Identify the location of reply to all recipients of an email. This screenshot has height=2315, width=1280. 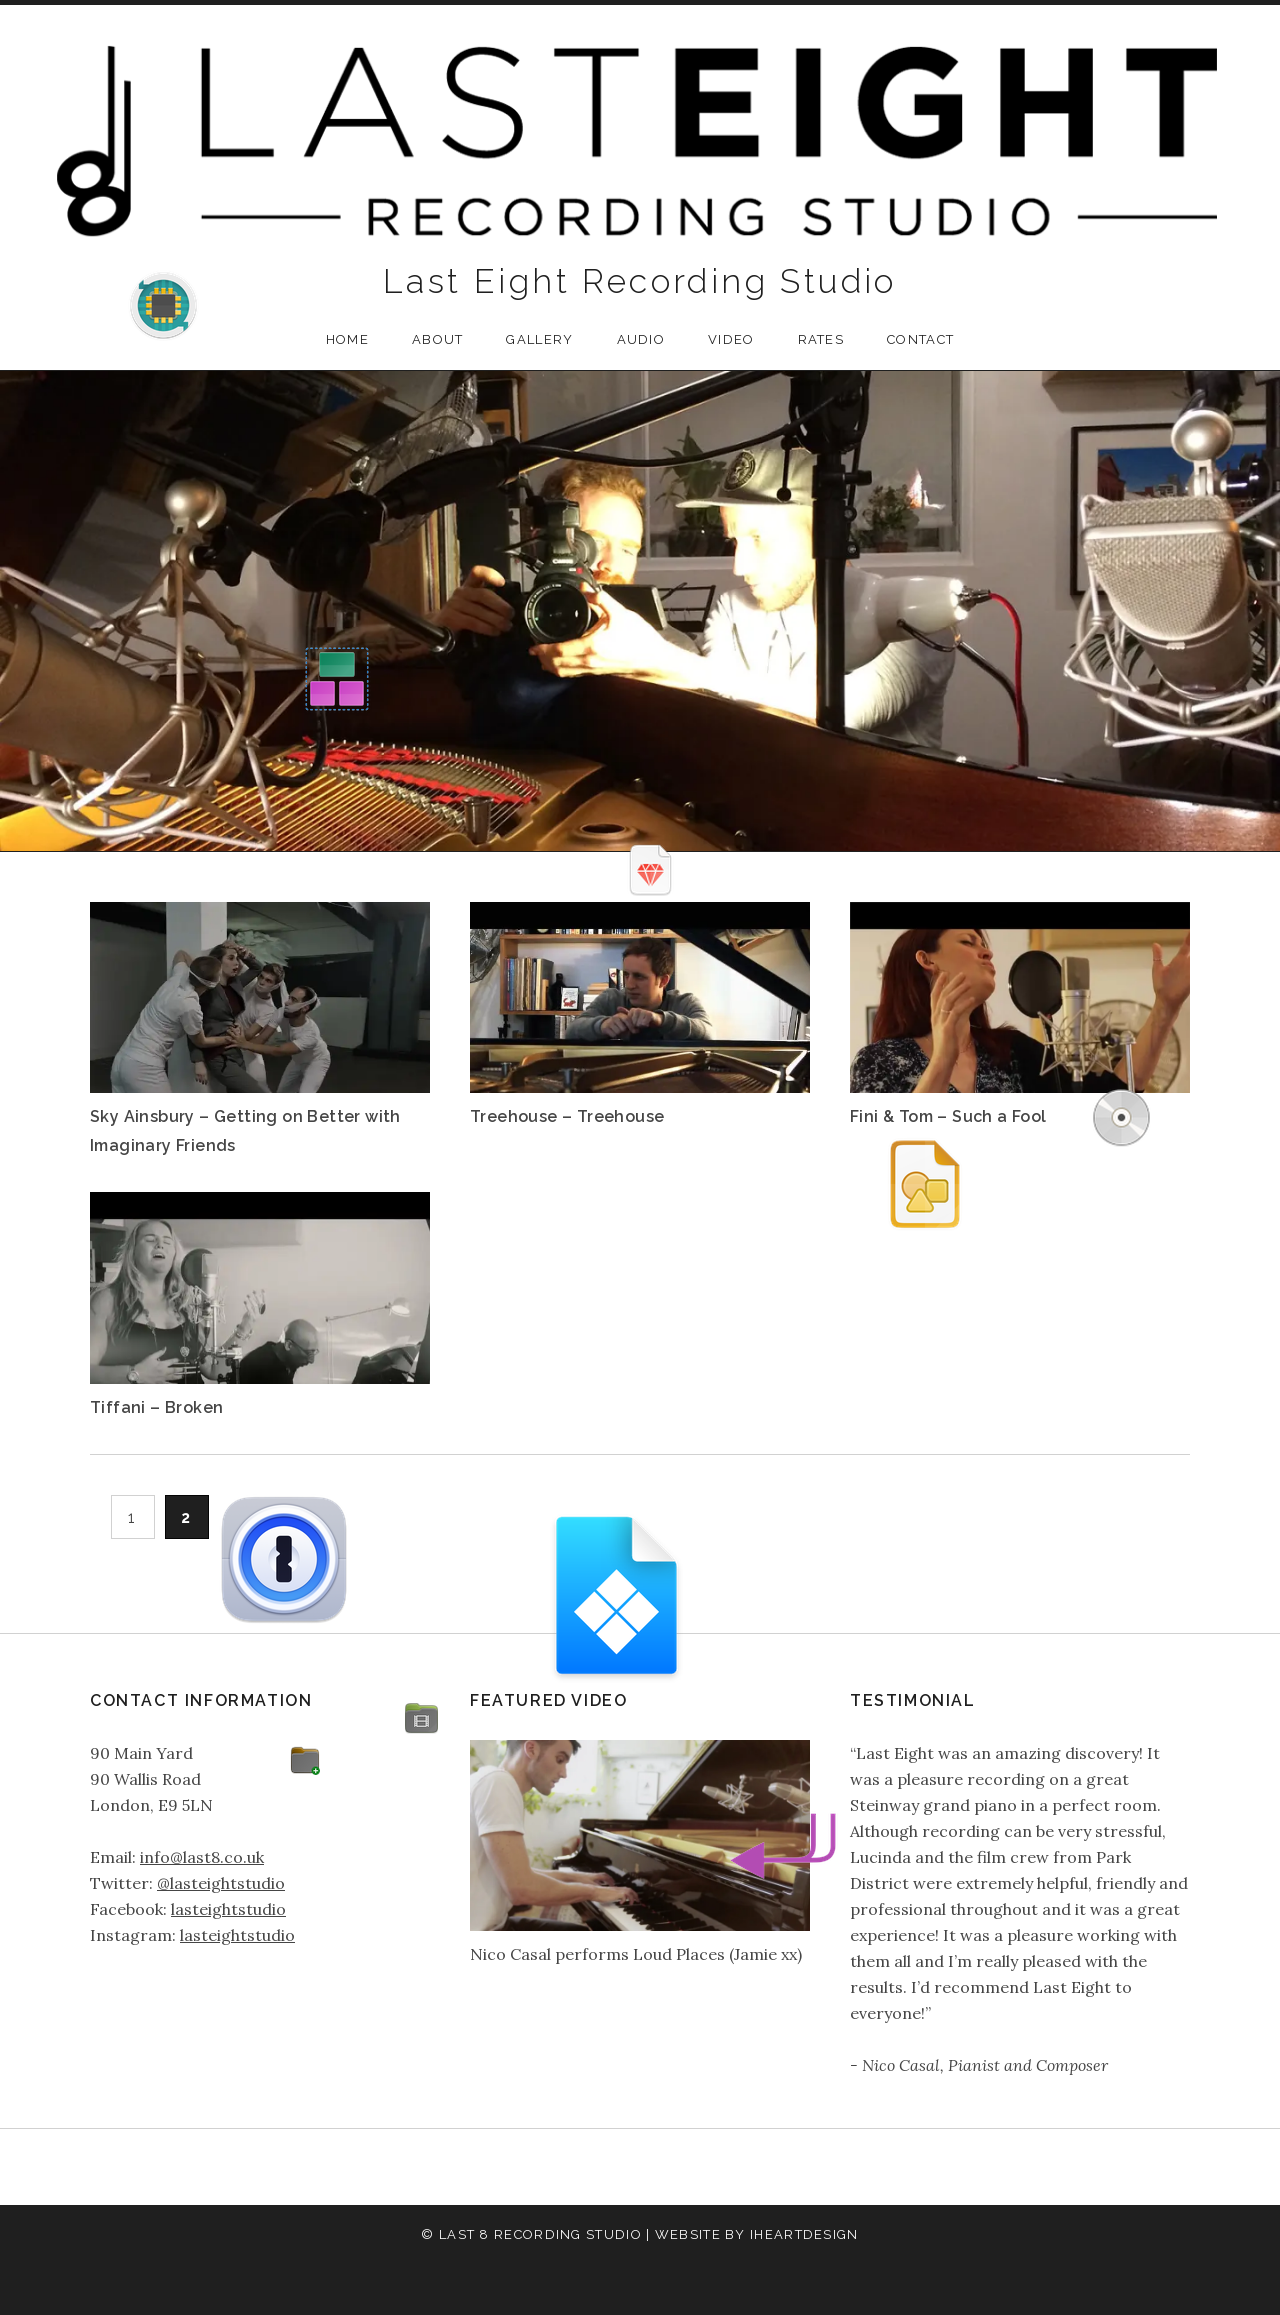
(781, 1845).